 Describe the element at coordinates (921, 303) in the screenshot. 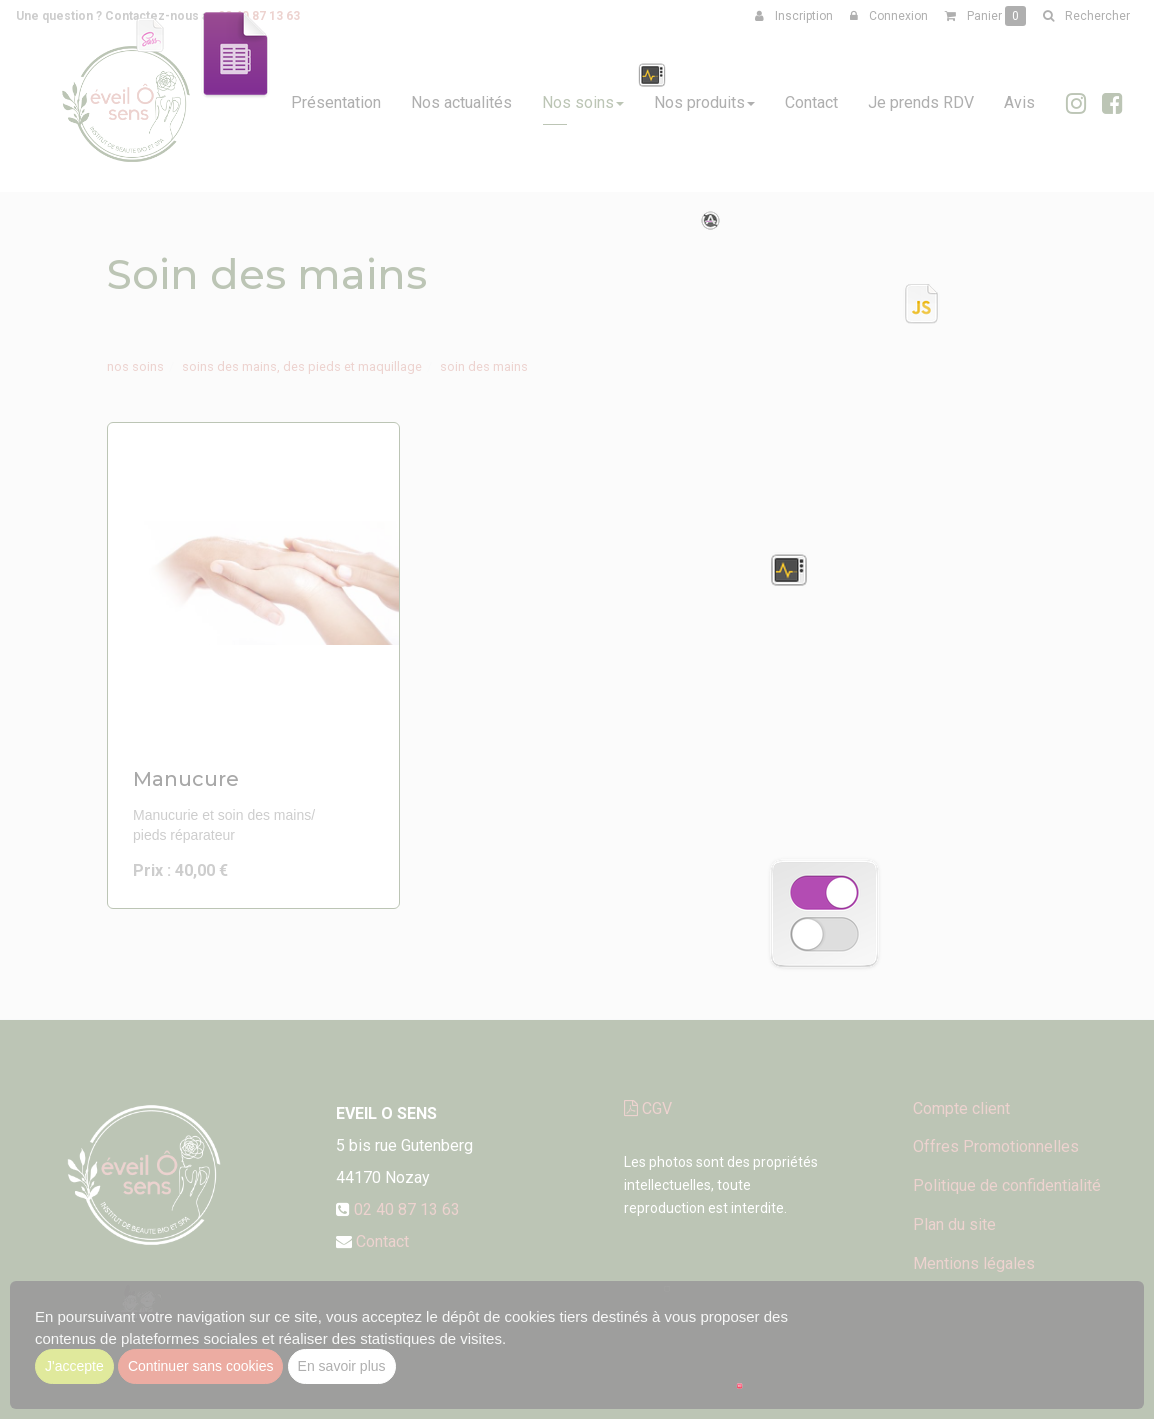

I see `a javascript file in your file system` at that location.